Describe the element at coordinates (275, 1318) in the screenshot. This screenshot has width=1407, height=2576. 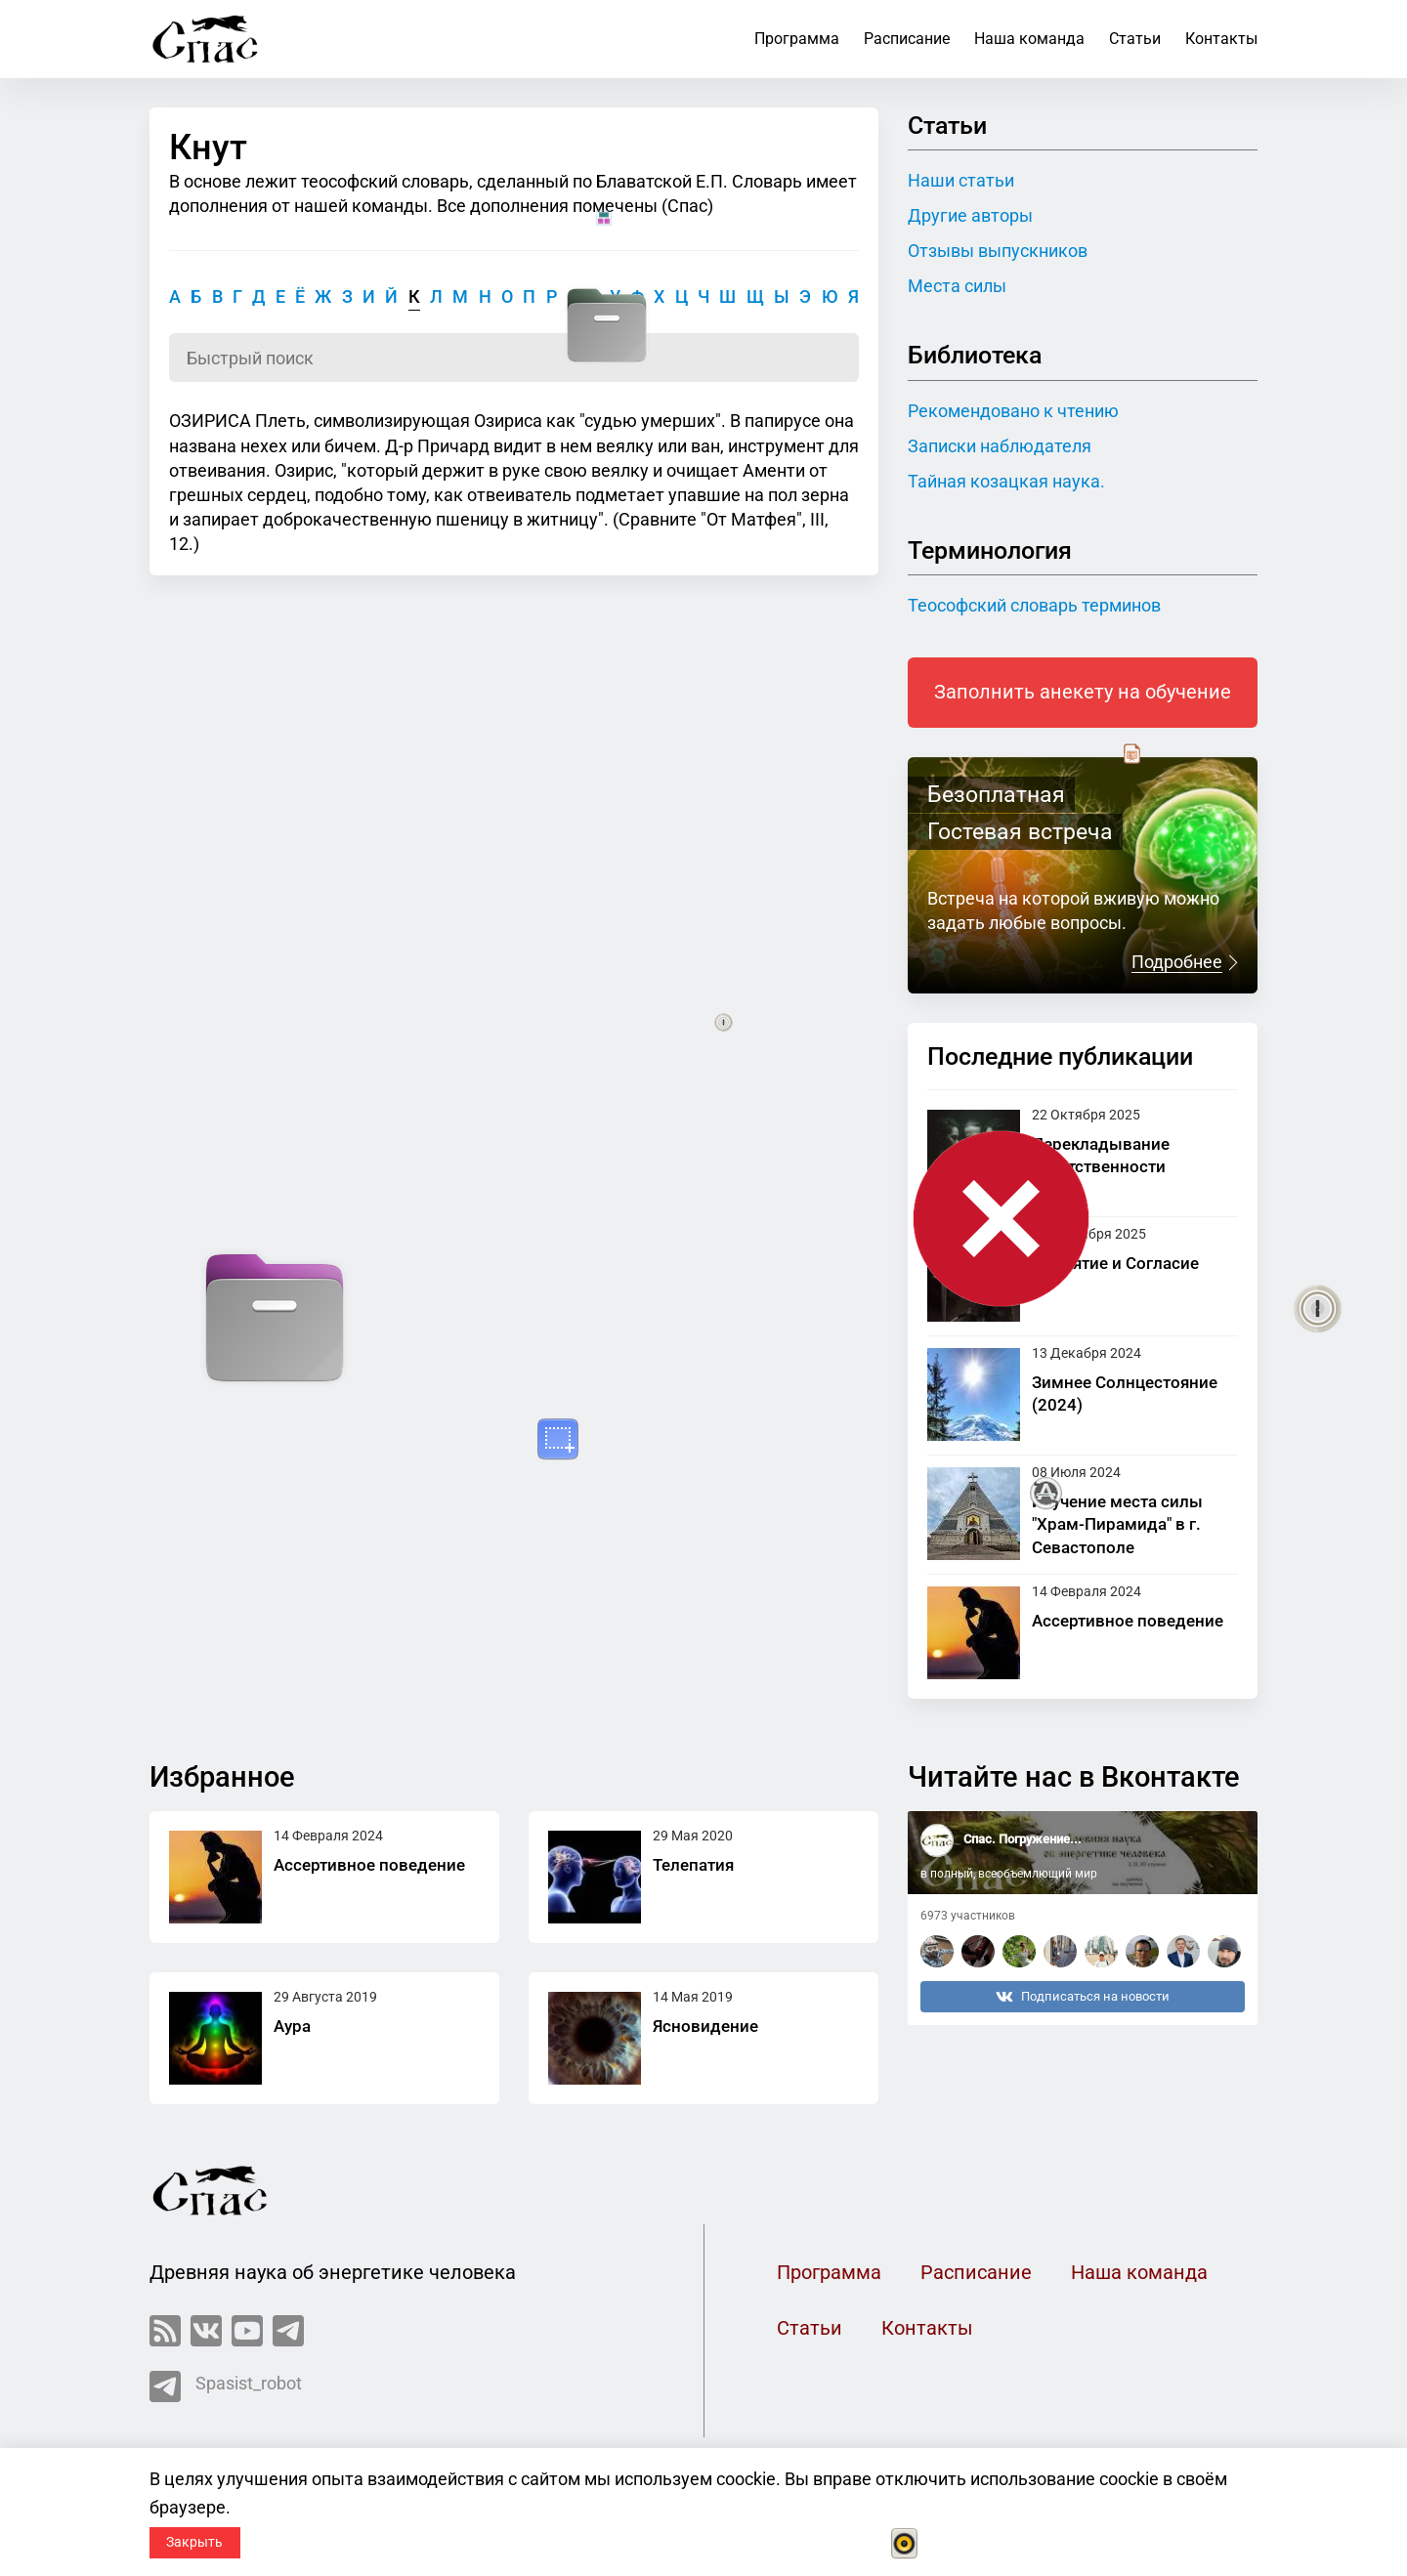
I see `open the nautilus file manager` at that location.